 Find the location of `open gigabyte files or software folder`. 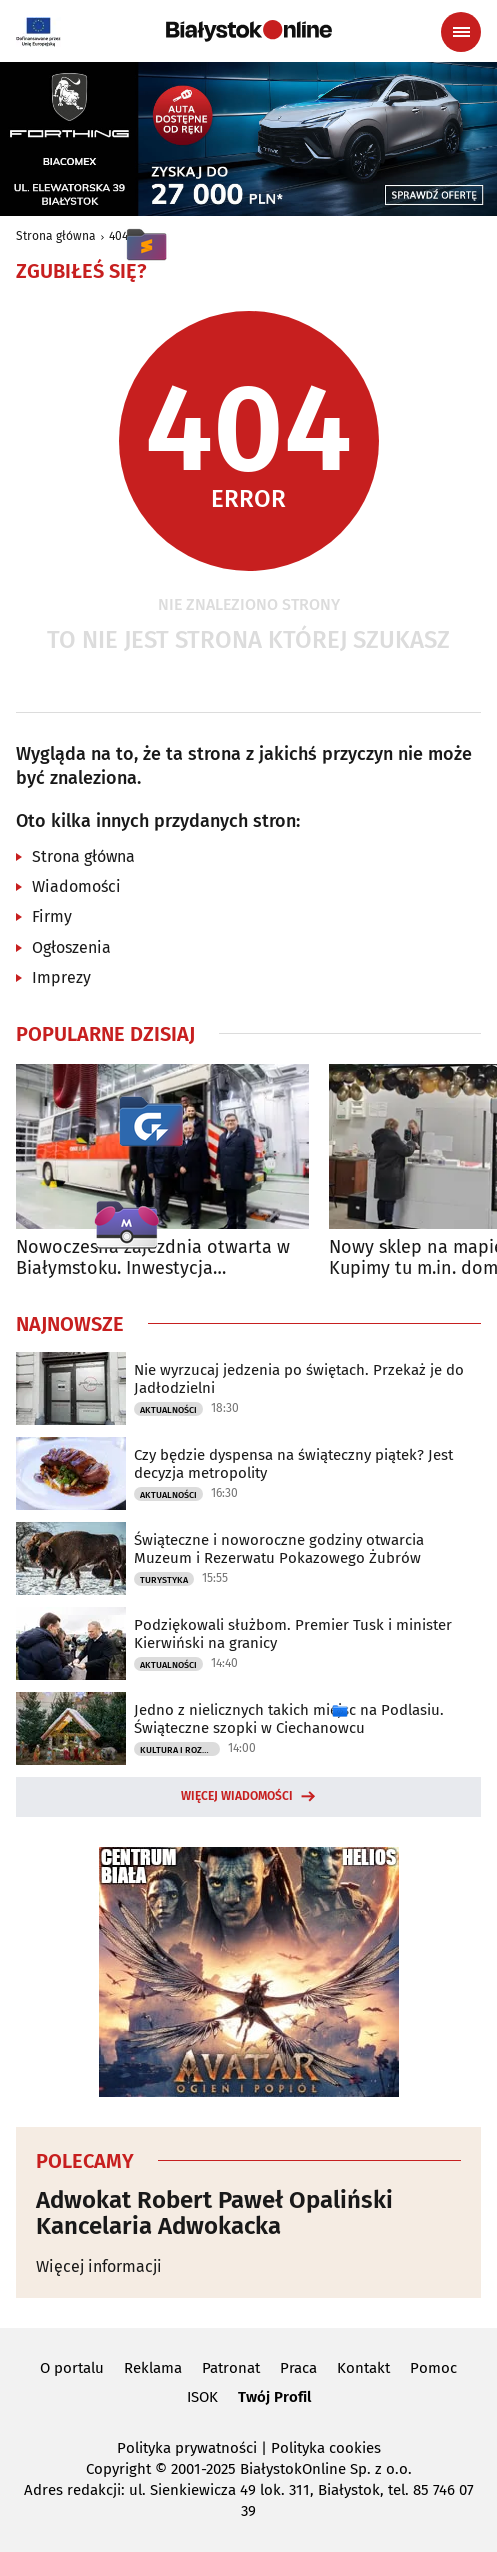

open gigabyte files or software folder is located at coordinates (151, 1123).